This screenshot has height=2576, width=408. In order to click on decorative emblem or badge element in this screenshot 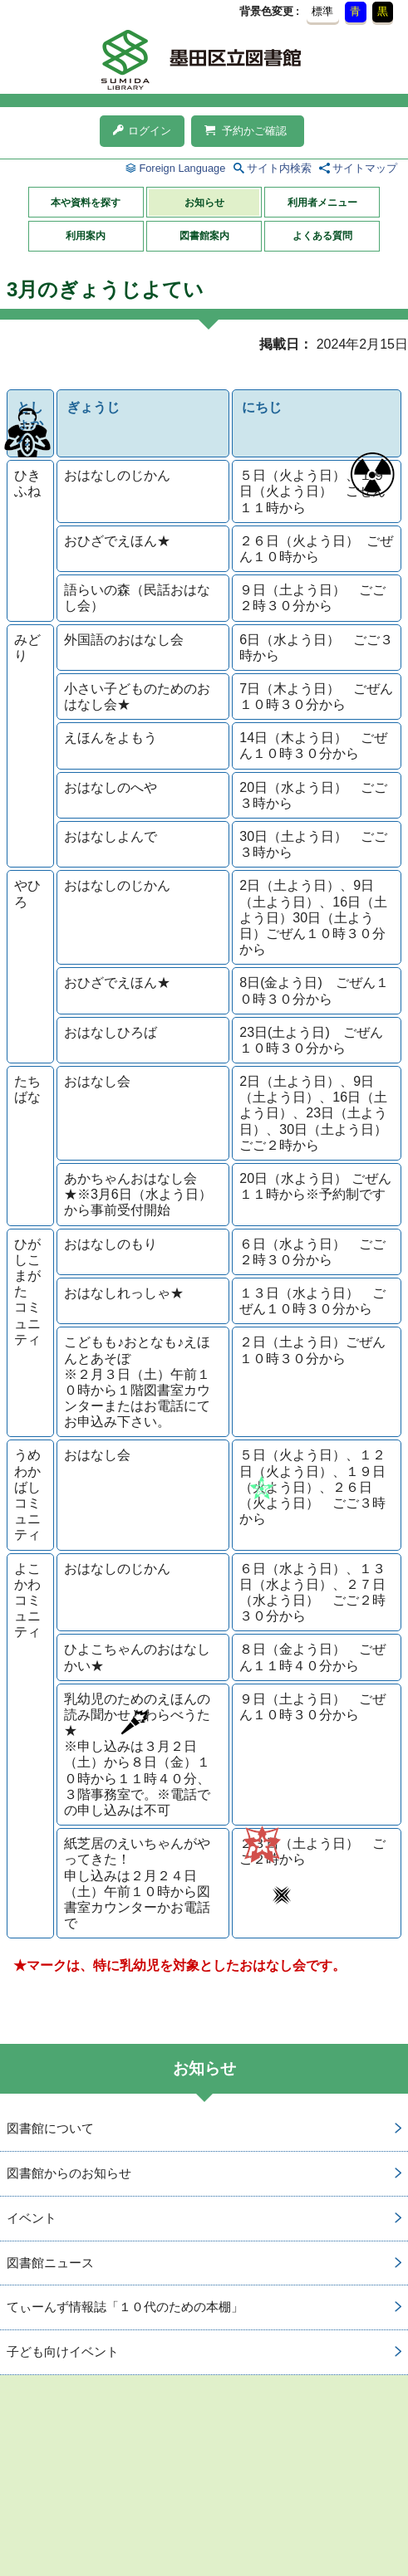, I will do `click(262, 1844)`.